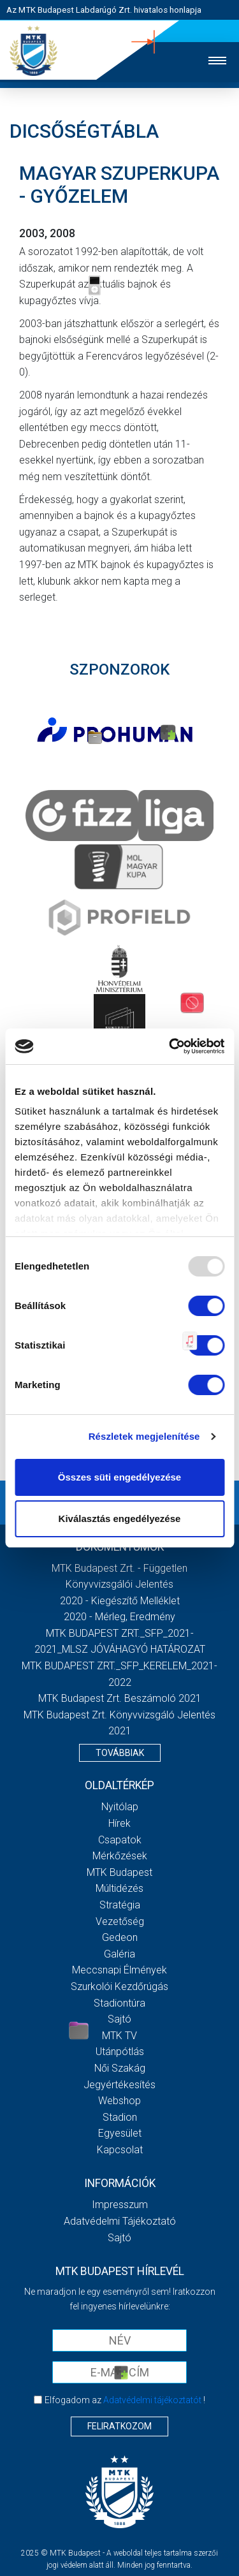 Image resolution: width=239 pixels, height=2576 pixels. I want to click on open the file manager application, so click(95, 737).